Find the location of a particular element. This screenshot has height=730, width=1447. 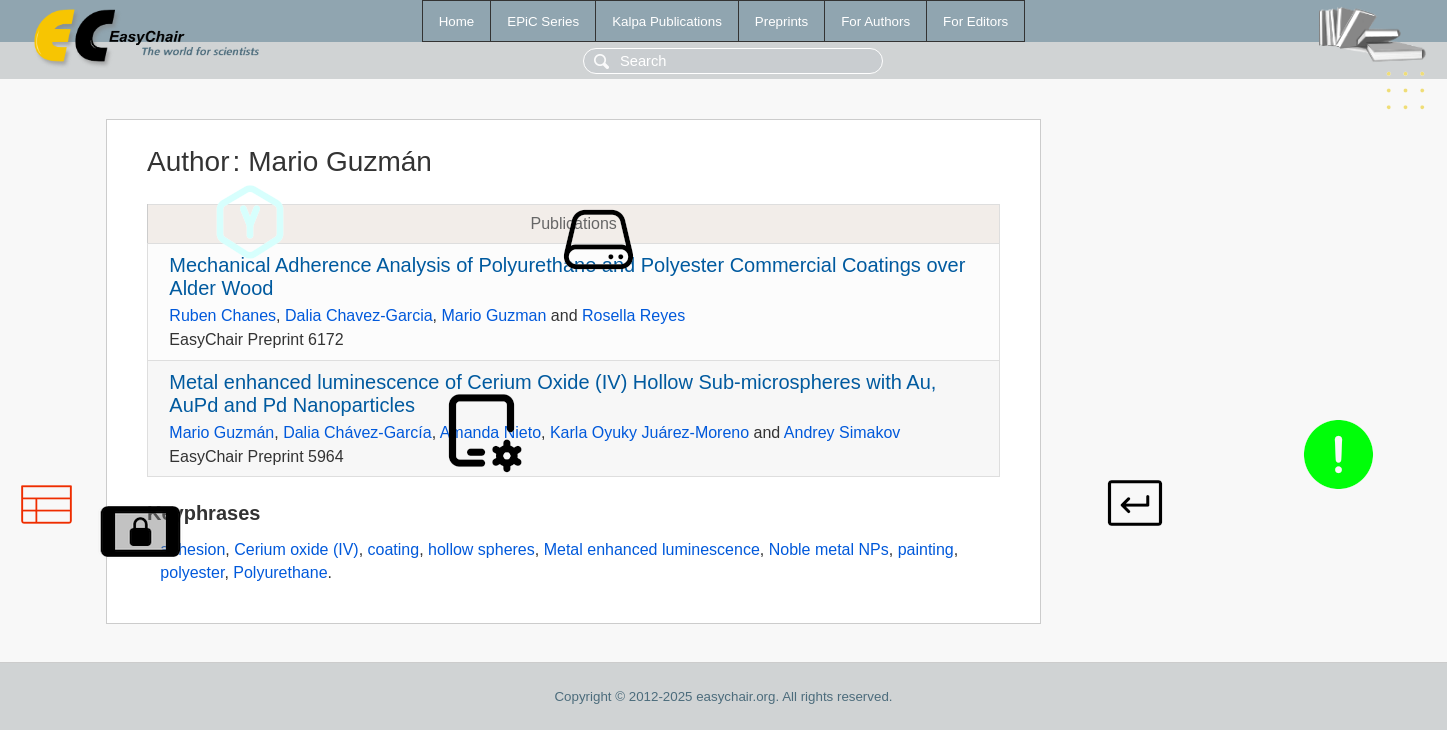

indicates a category or section labeled "Y" is located at coordinates (250, 222).